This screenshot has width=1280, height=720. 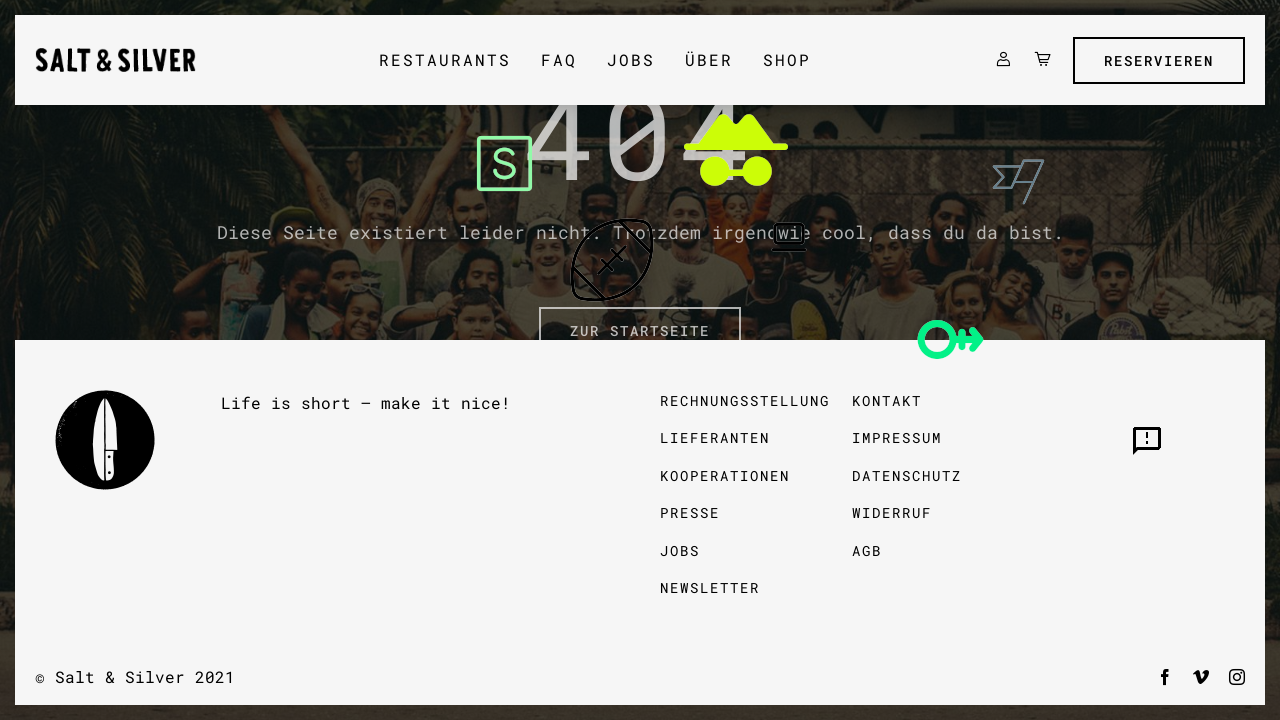 What do you see at coordinates (1147, 441) in the screenshot?
I see `submit feedback or report an issue` at bounding box center [1147, 441].